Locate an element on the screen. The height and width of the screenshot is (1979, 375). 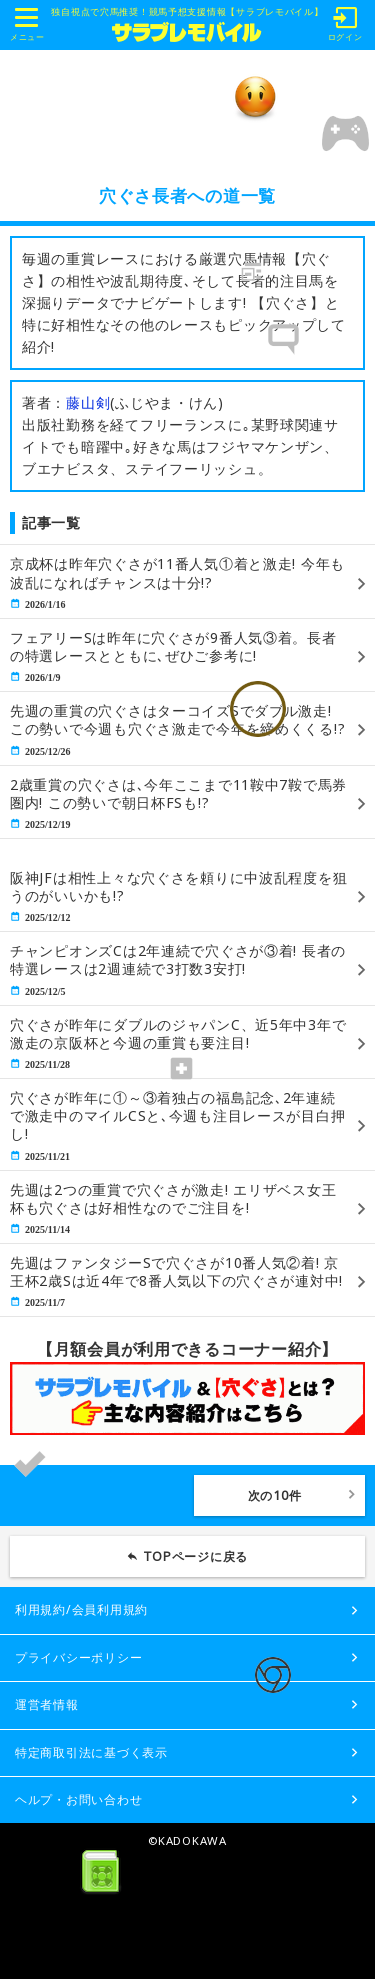
set your status to invisible or offline is located at coordinates (283, 339).